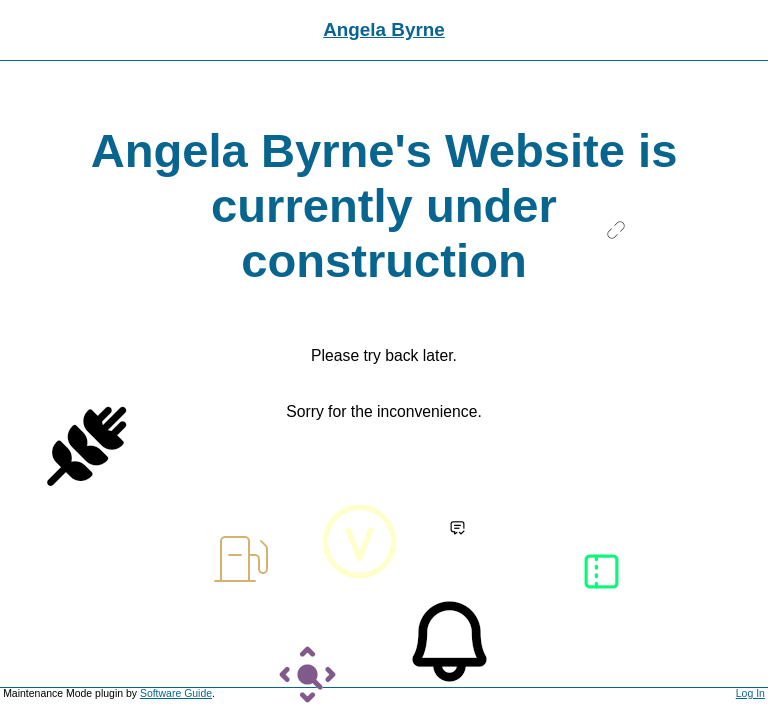 The width and height of the screenshot is (768, 720). I want to click on toggle left sidebar panel, so click(601, 571).